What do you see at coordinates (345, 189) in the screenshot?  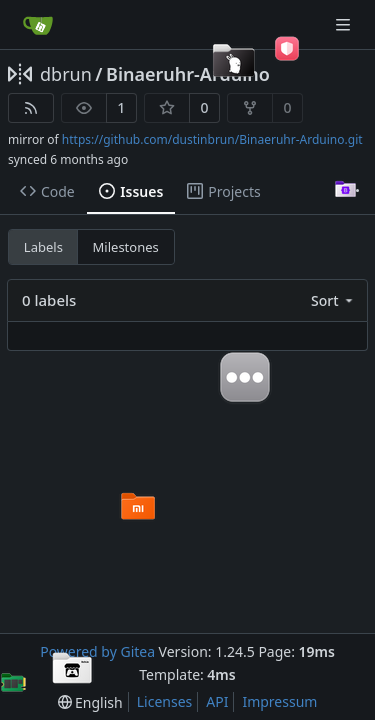 I see `open bootstrap framework project folder` at bounding box center [345, 189].